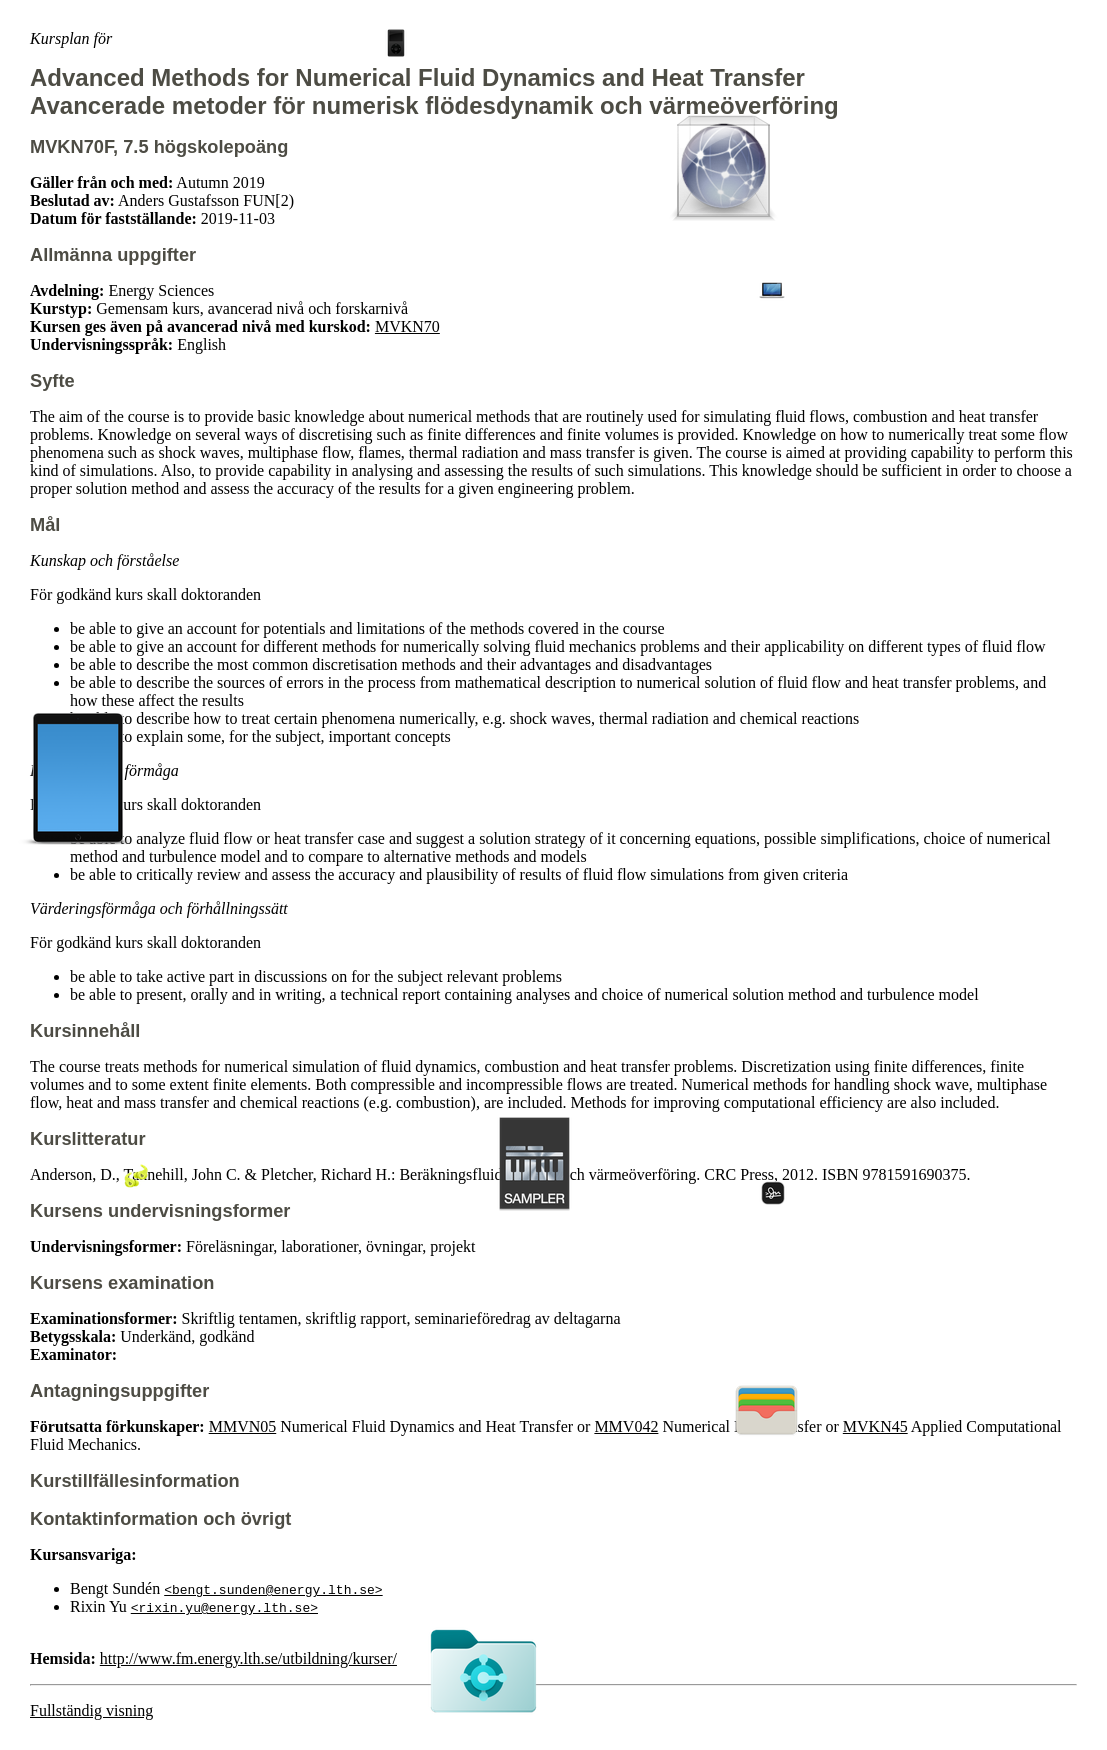 The height and width of the screenshot is (1750, 1107). What do you see at coordinates (78, 779) in the screenshot?
I see `iPad device connected to this computer` at bounding box center [78, 779].